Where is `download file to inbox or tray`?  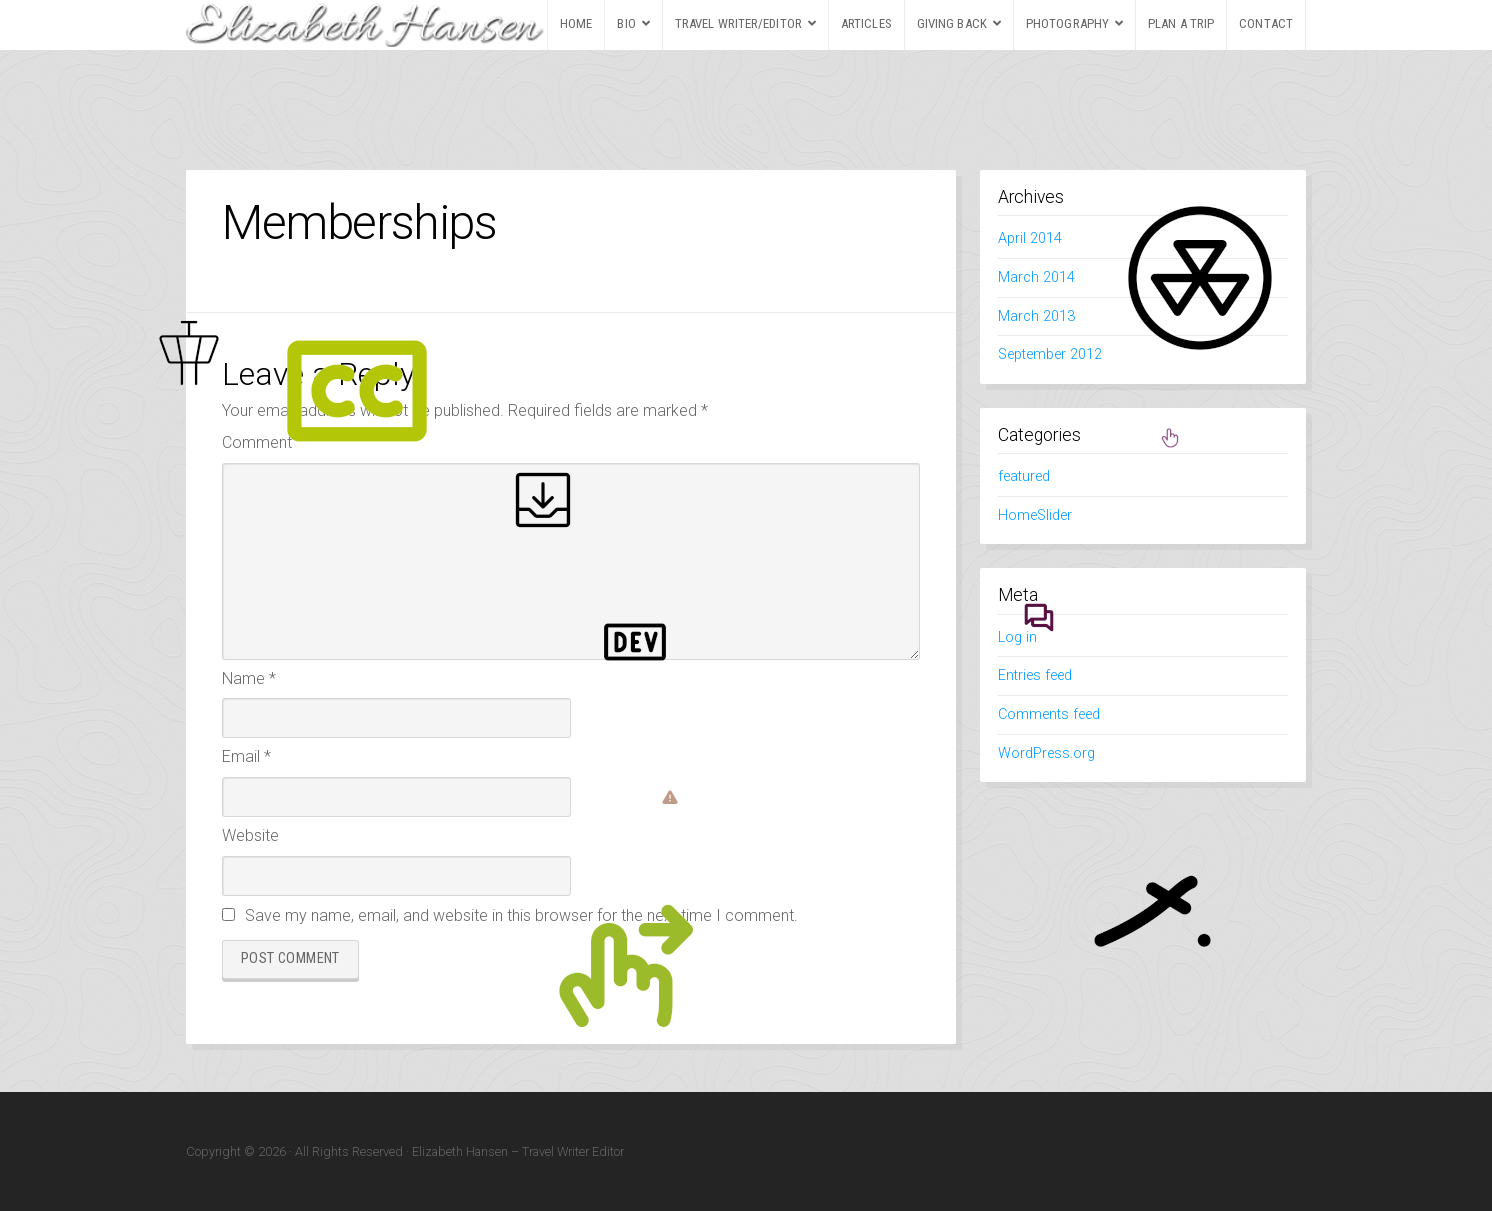
download file to inbox or tray is located at coordinates (543, 500).